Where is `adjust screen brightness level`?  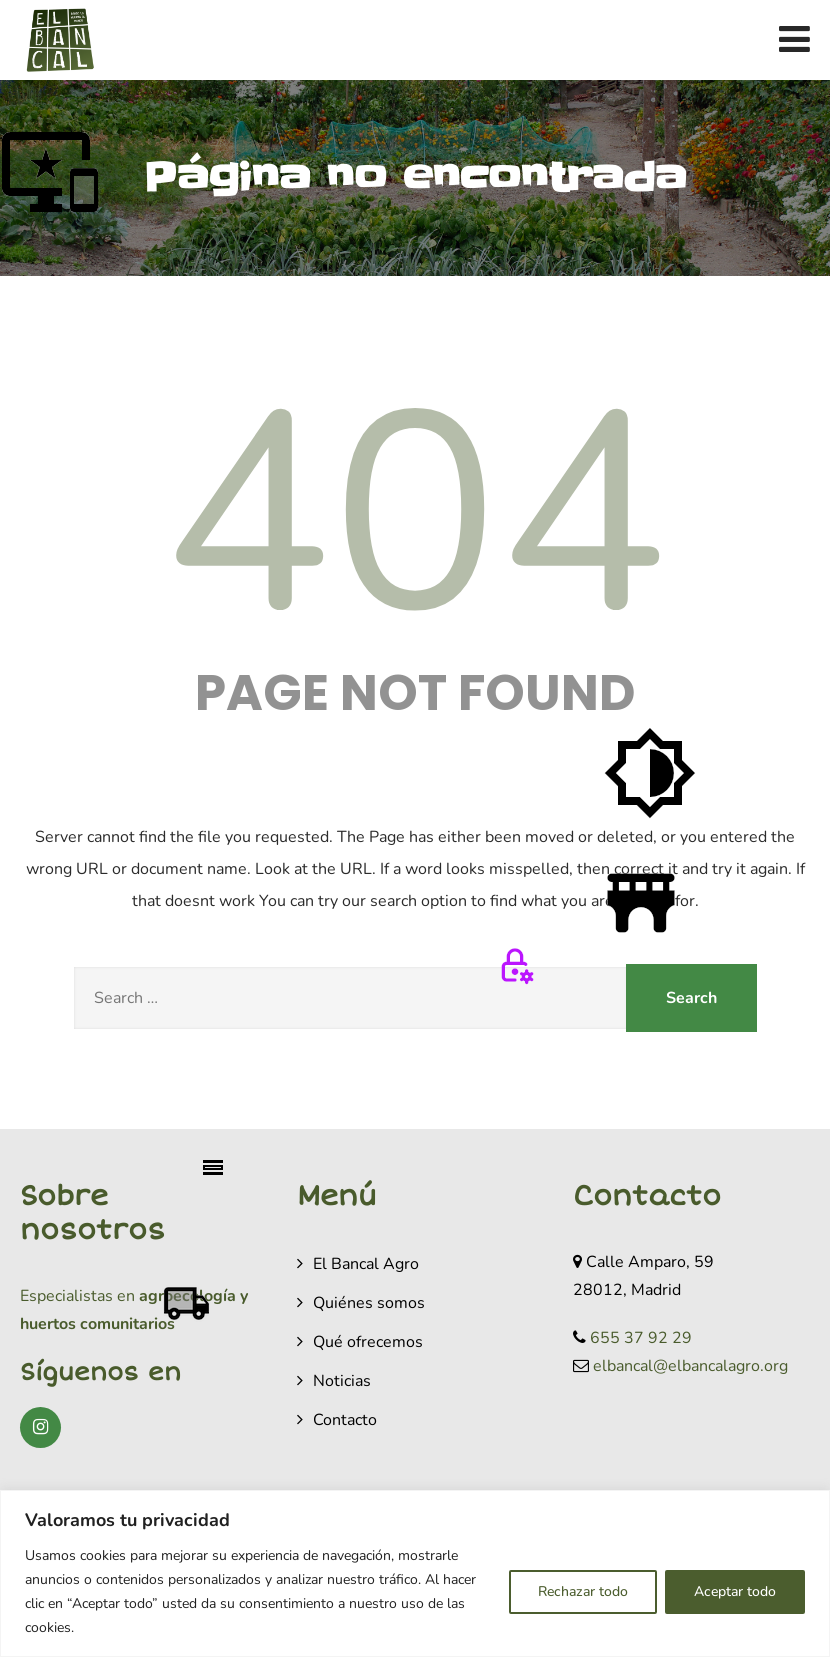 adjust screen brightness level is located at coordinates (650, 773).